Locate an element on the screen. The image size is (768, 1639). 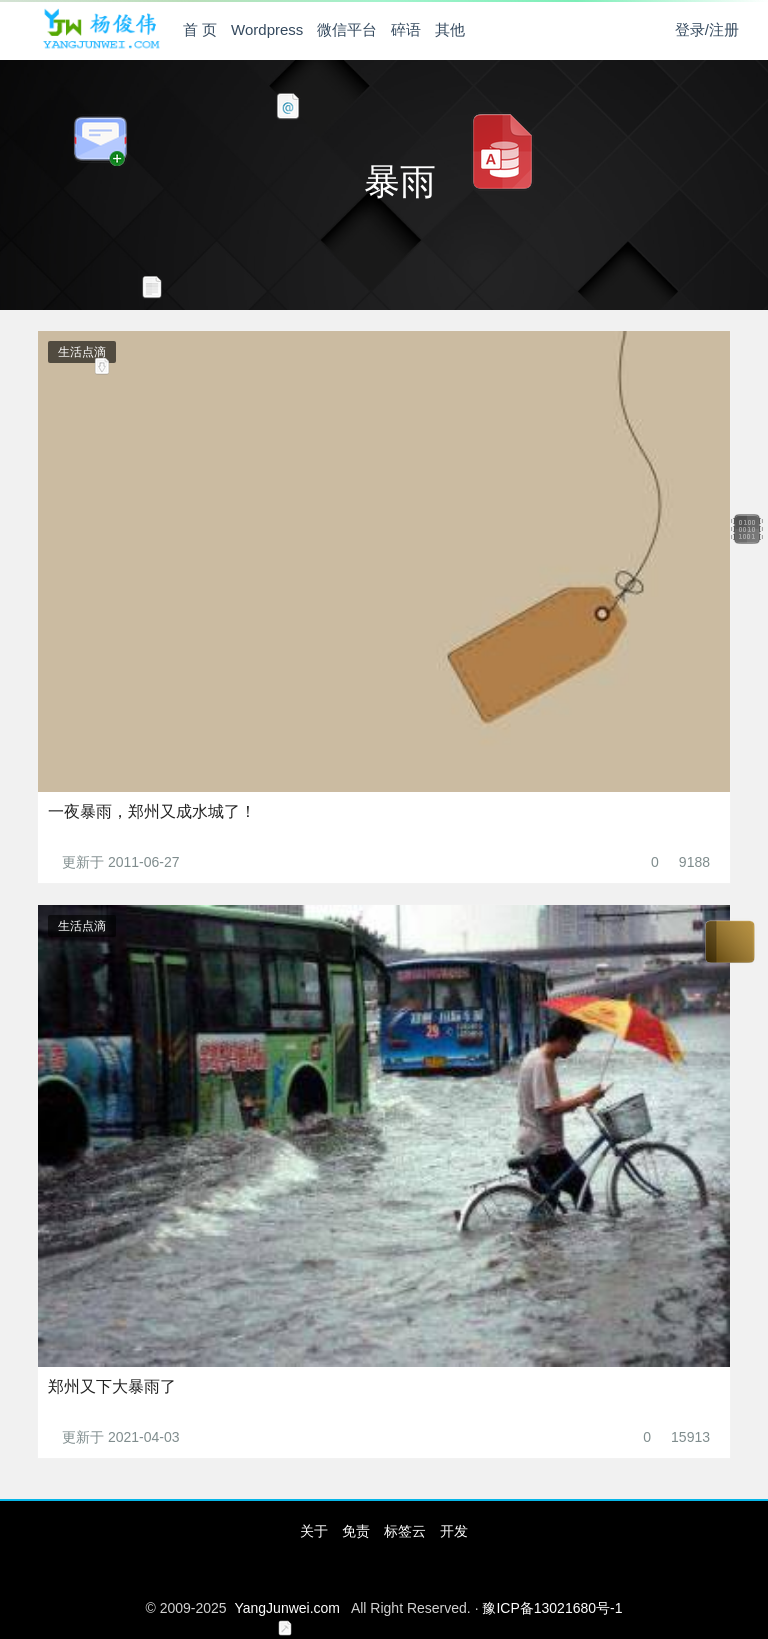
compose a new email message is located at coordinates (100, 138).